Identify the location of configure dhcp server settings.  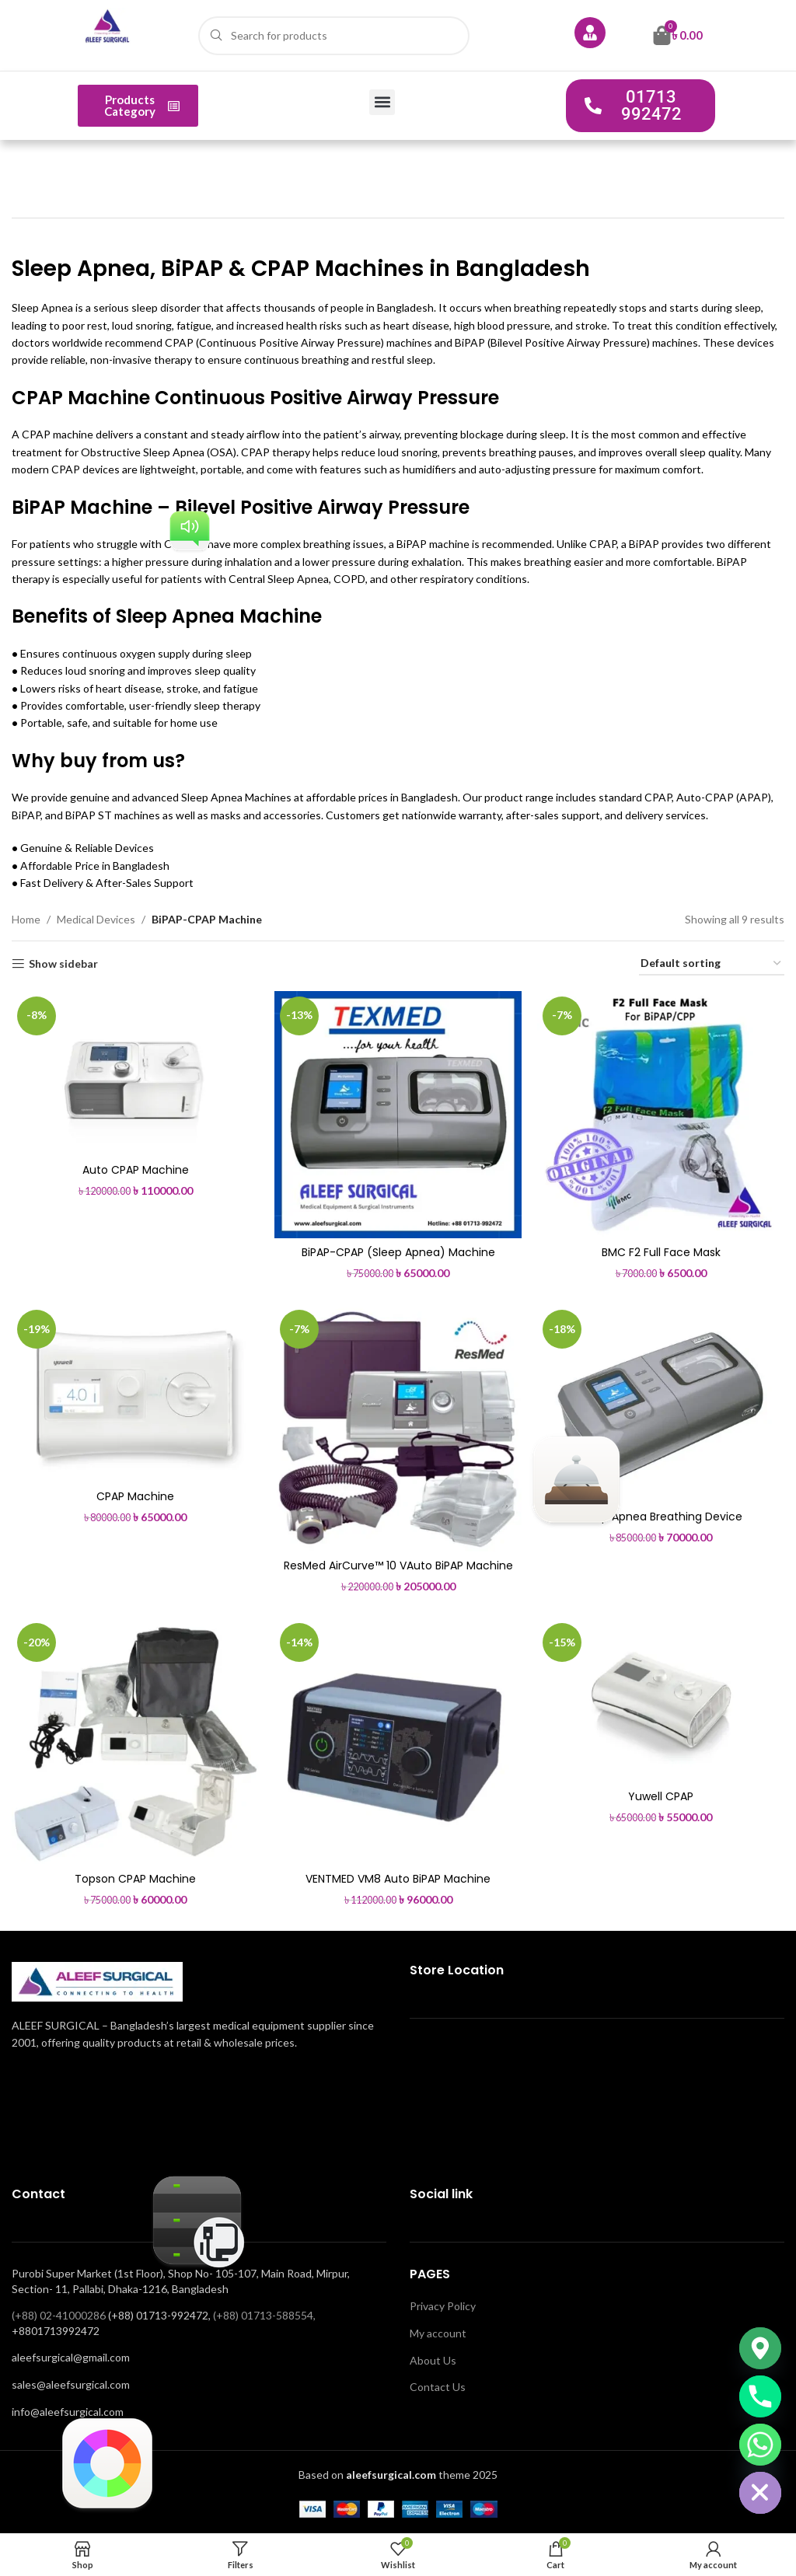
(197, 2220).